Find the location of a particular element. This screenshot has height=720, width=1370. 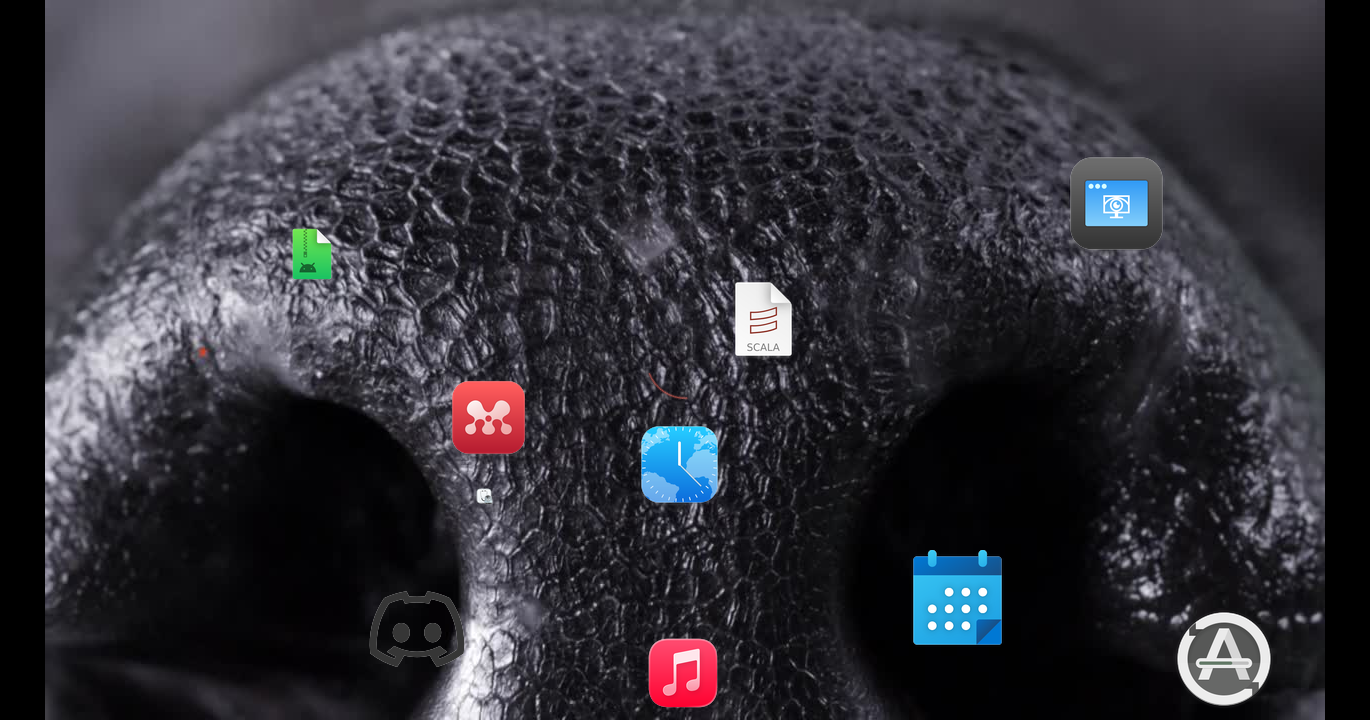

a scala source code file is located at coordinates (763, 320).